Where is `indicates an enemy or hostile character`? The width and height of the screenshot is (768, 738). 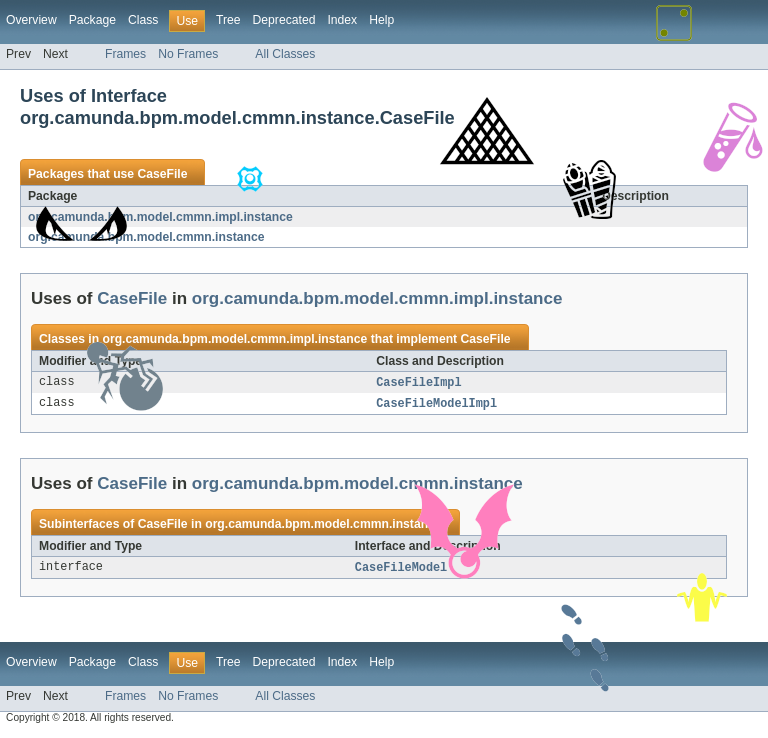 indicates an enemy or hostile character is located at coordinates (81, 223).